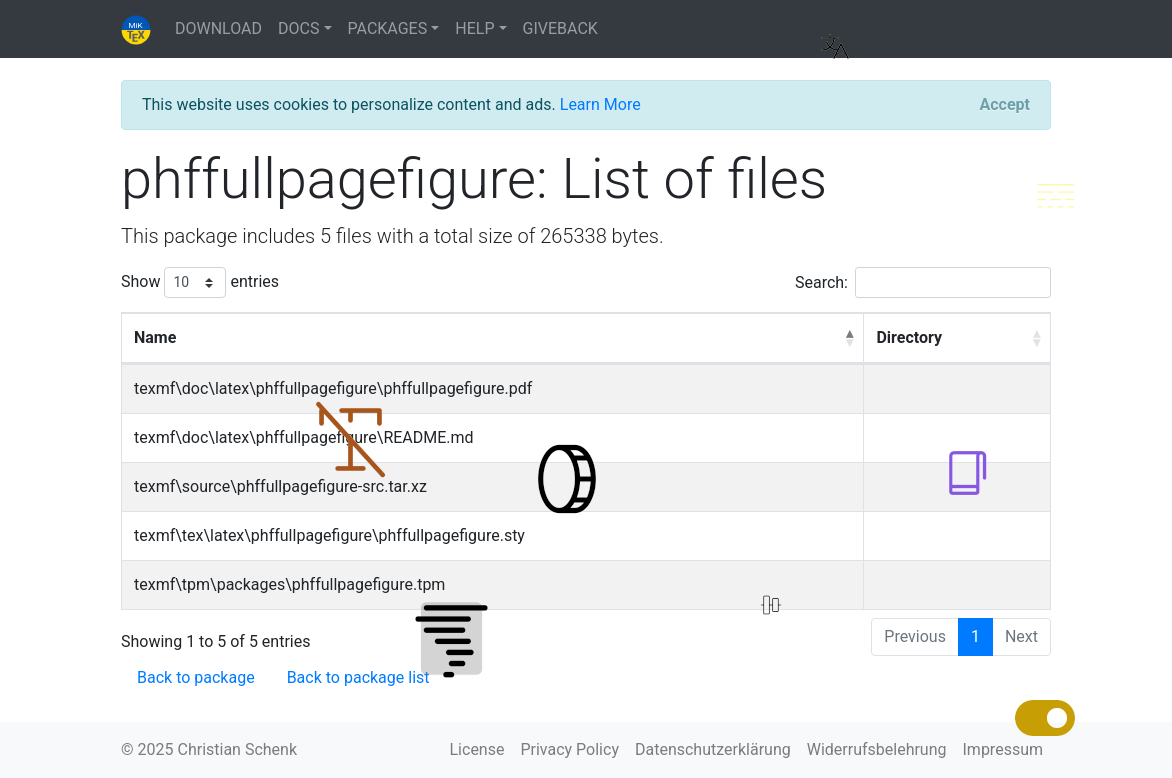 The height and width of the screenshot is (778, 1172). I want to click on apply a gradient fill to selected object, so click(1055, 196).